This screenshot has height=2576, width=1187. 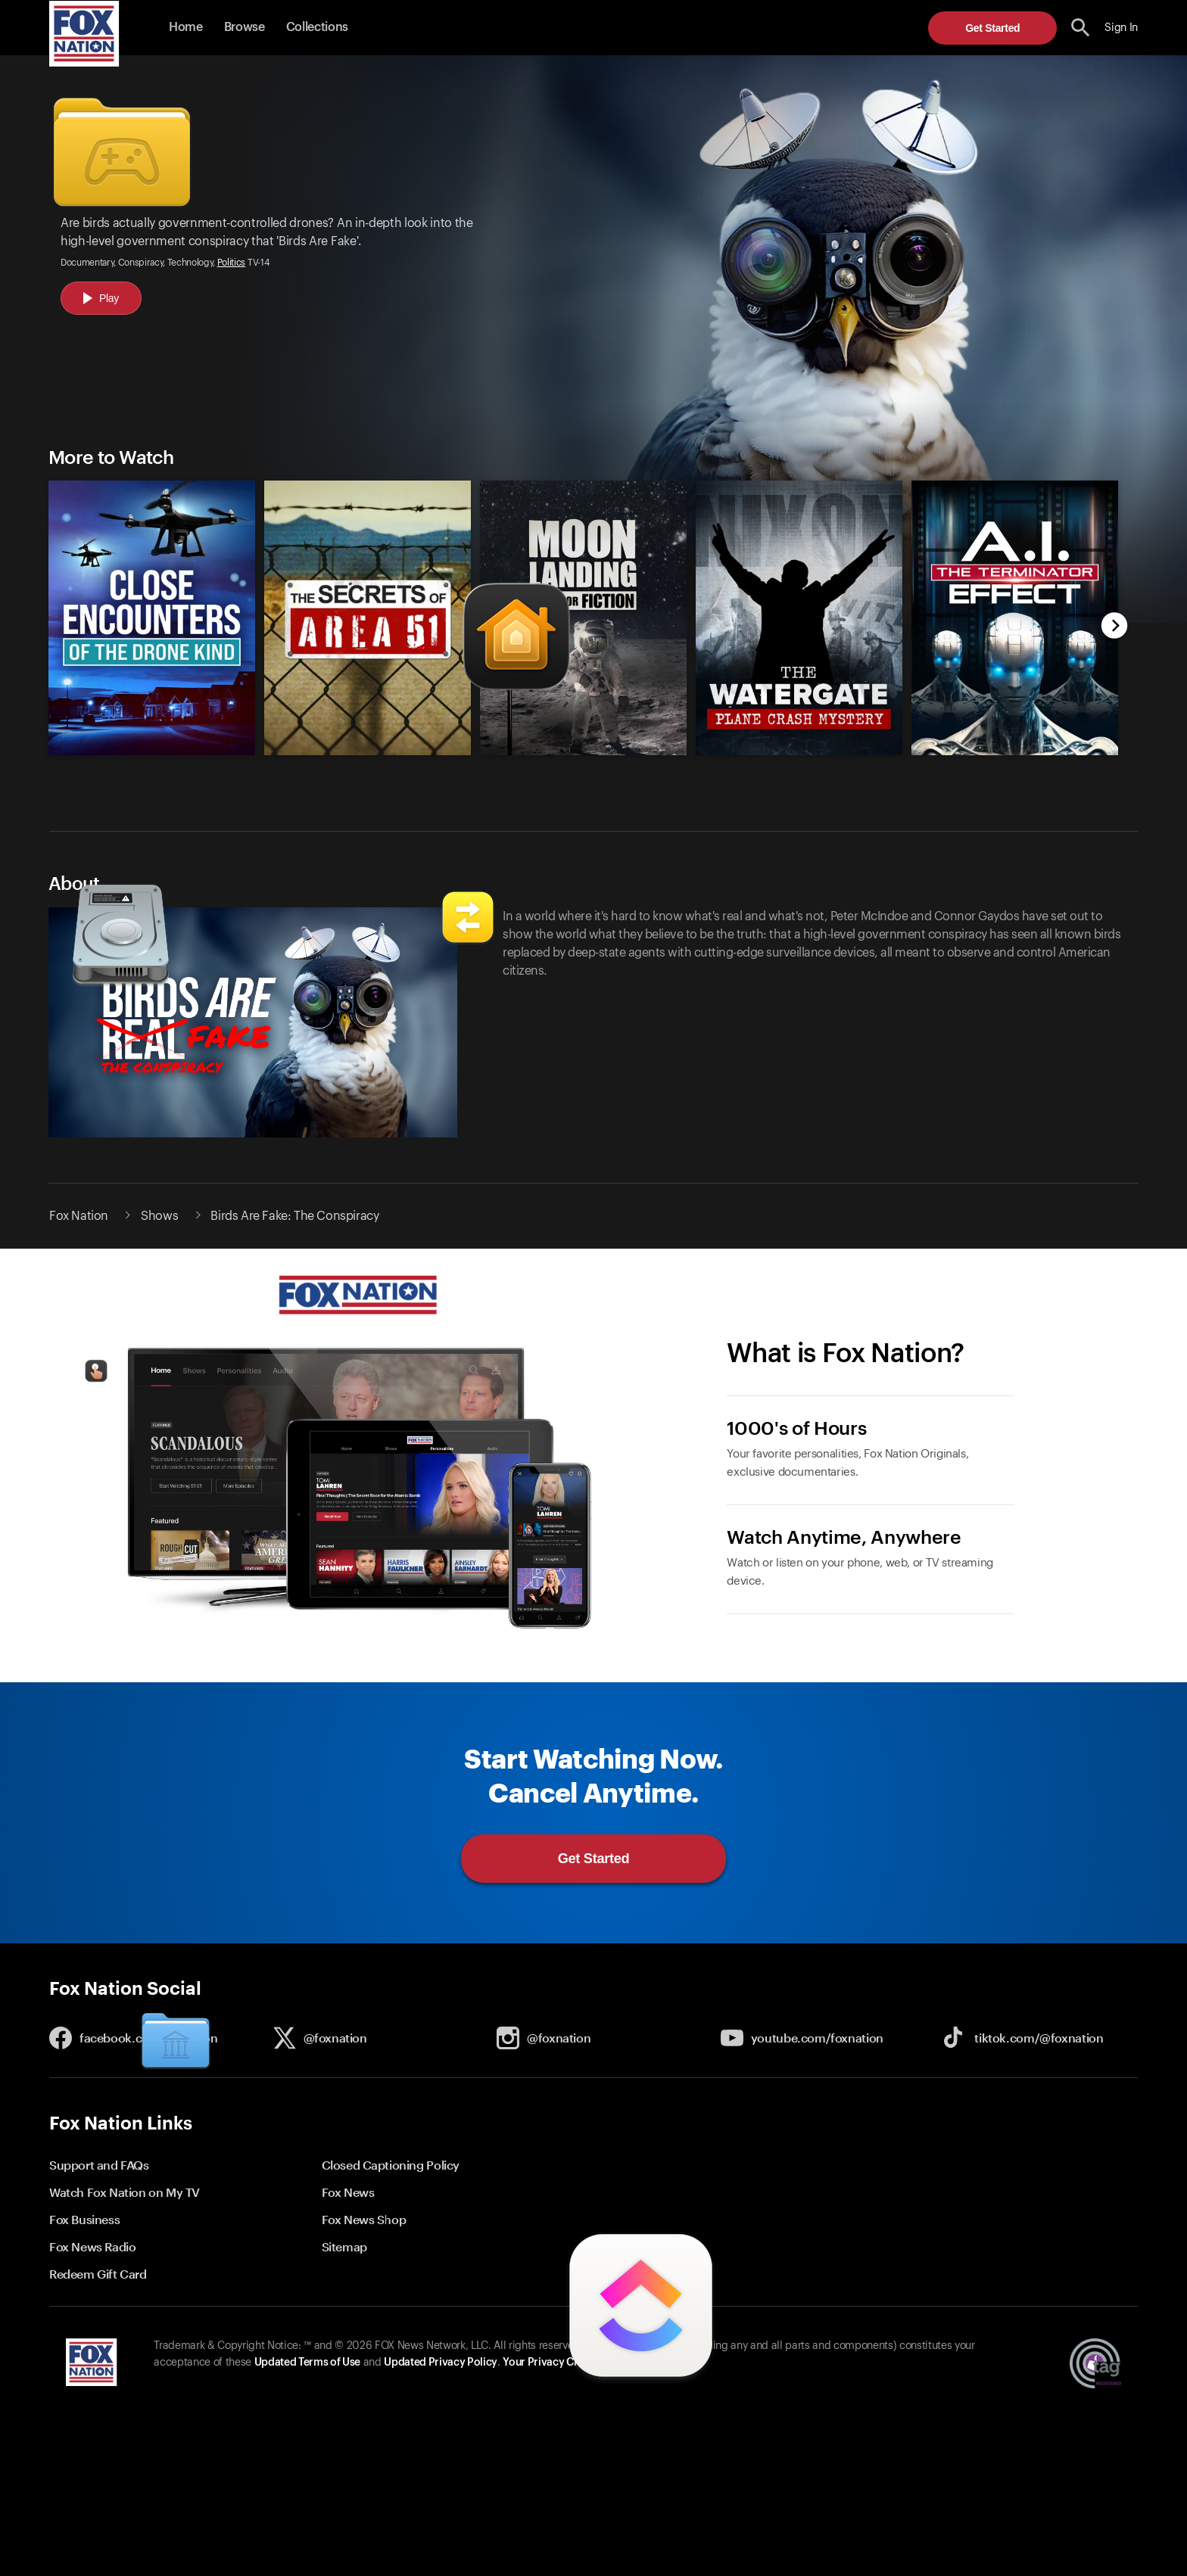 What do you see at coordinates (516, 636) in the screenshot?
I see `open the home app` at bounding box center [516, 636].